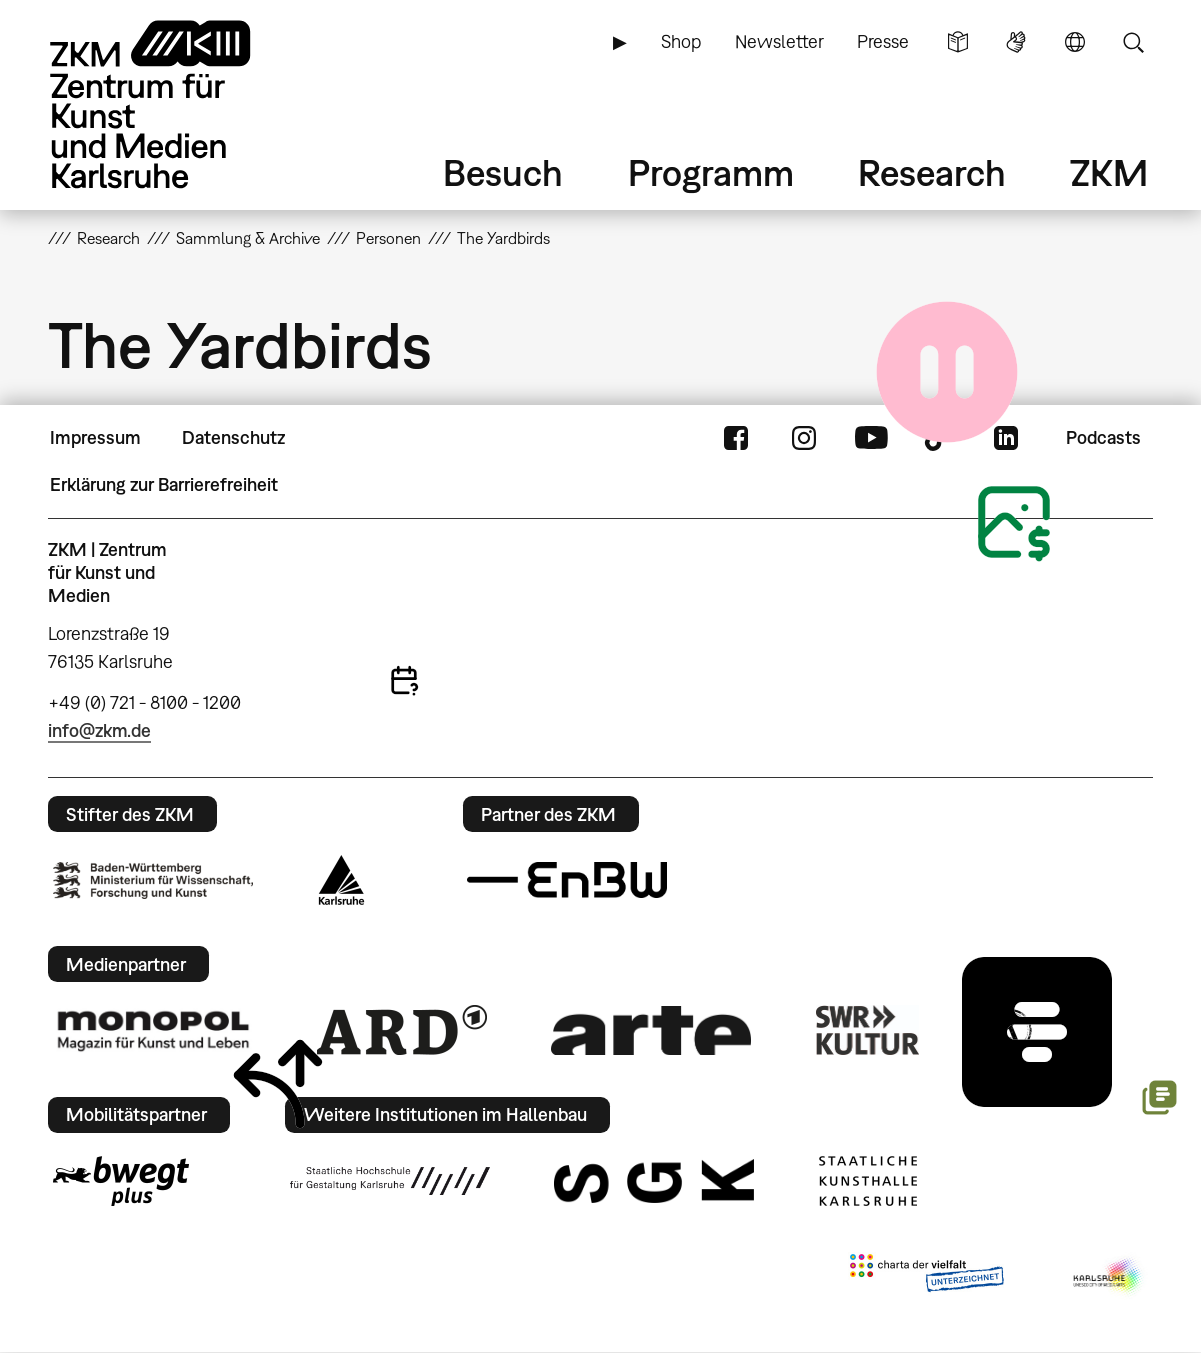  I want to click on take the left ramp or exit, so click(278, 1084).